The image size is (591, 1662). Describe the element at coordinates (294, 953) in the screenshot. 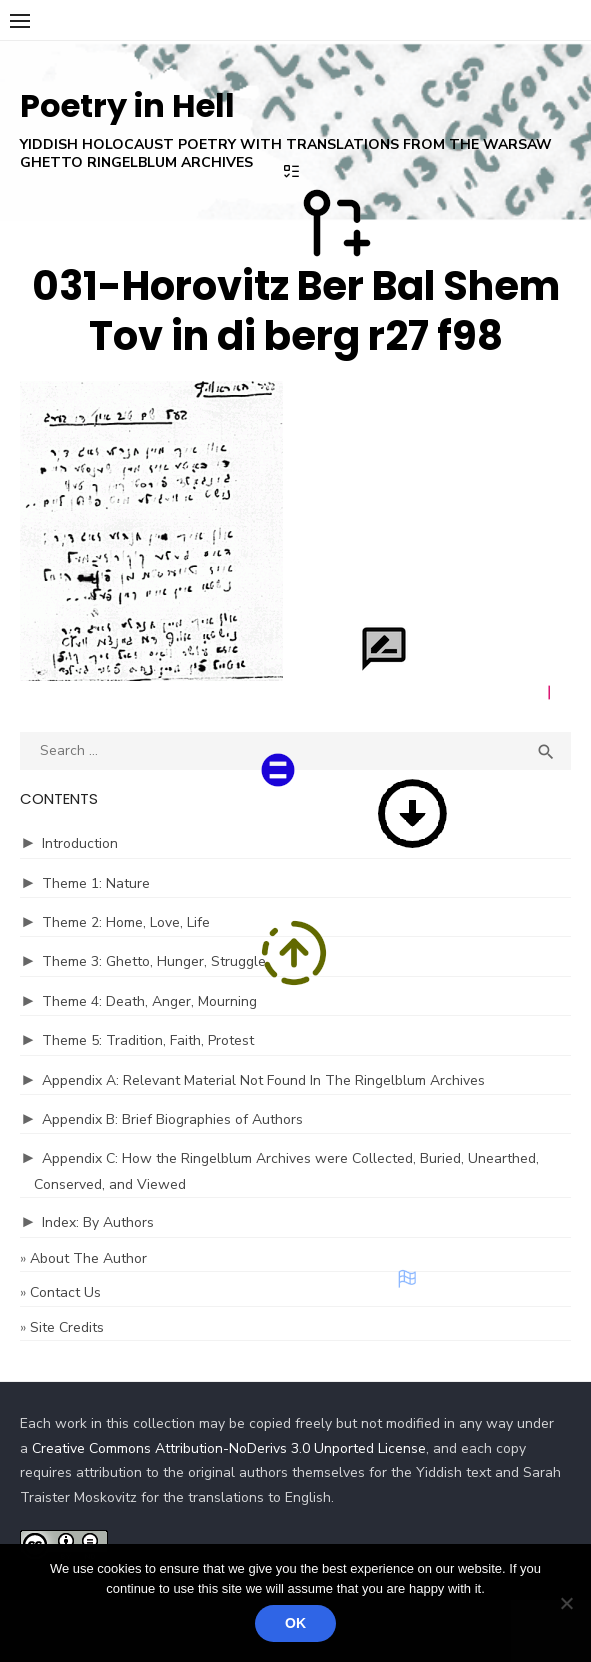

I see `upload in progress` at that location.